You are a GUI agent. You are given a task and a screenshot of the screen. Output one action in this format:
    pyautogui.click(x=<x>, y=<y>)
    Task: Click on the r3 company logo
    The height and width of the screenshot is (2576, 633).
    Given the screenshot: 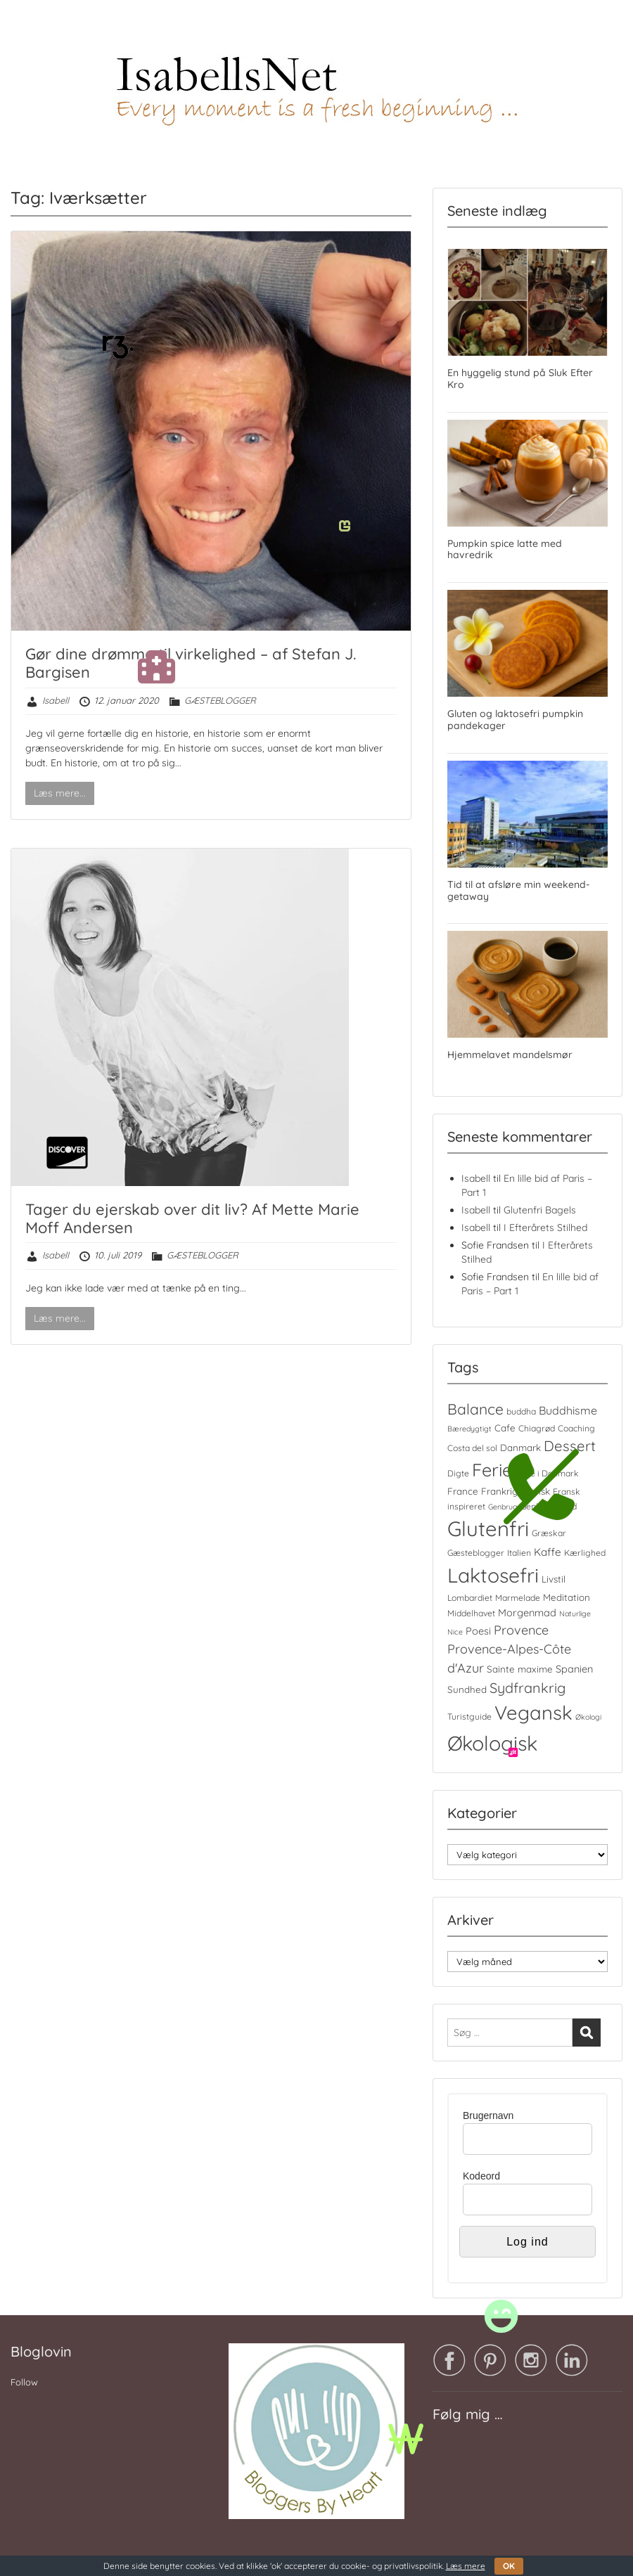 What is the action you would take?
    pyautogui.click(x=118, y=347)
    